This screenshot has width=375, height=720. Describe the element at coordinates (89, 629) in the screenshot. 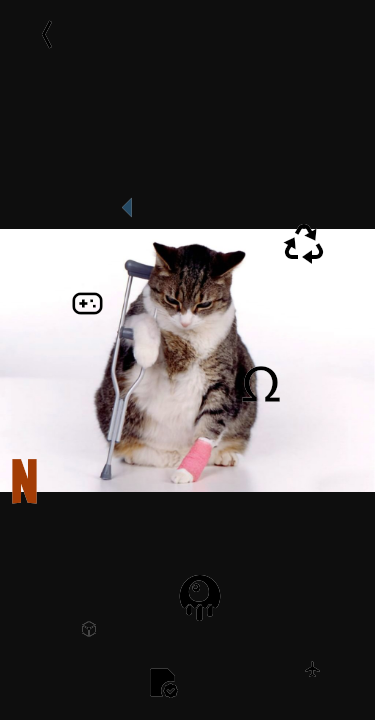

I see `IPFS (InterPlanetary File System) logo` at that location.